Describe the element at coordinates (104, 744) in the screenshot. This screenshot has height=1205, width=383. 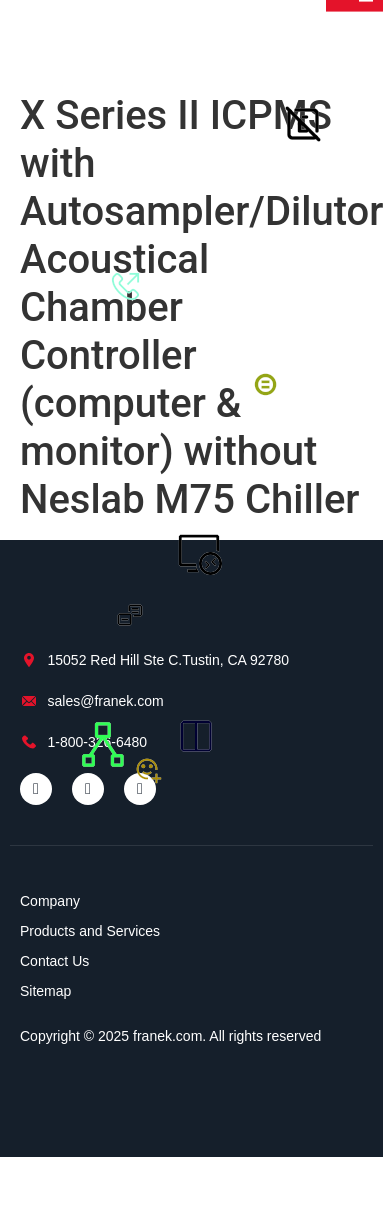
I see `view subtype hierarchy in code editor` at that location.